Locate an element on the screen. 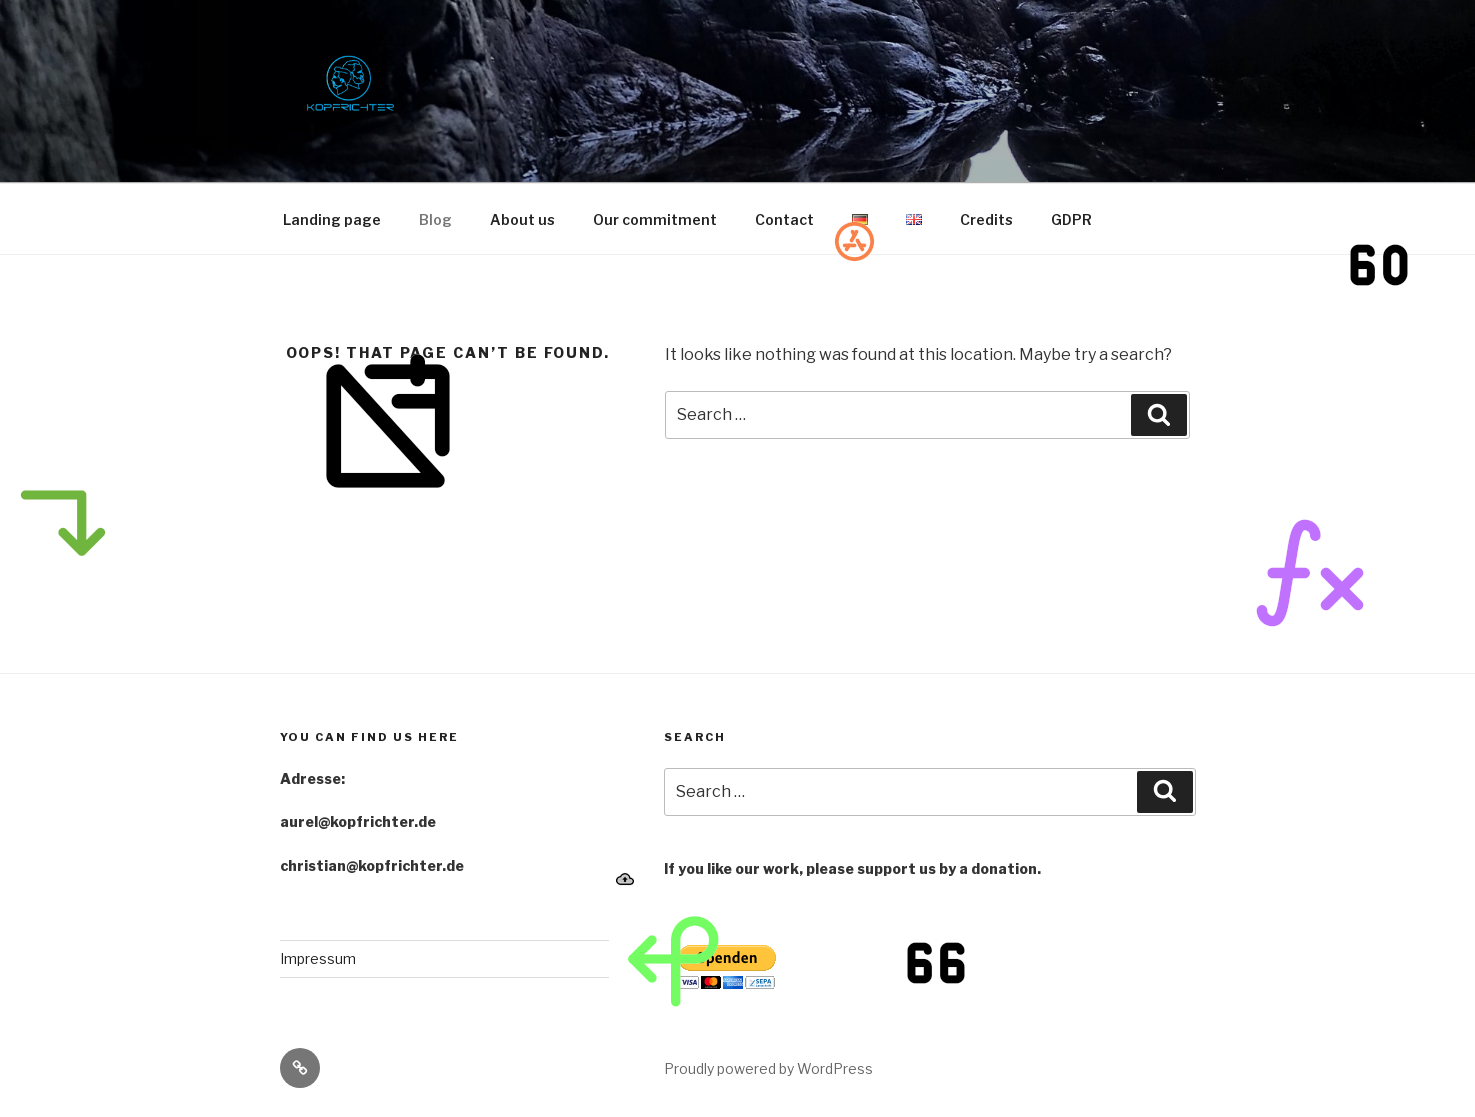 The width and height of the screenshot is (1475, 1117). upload files to cloud storage is located at coordinates (625, 879).